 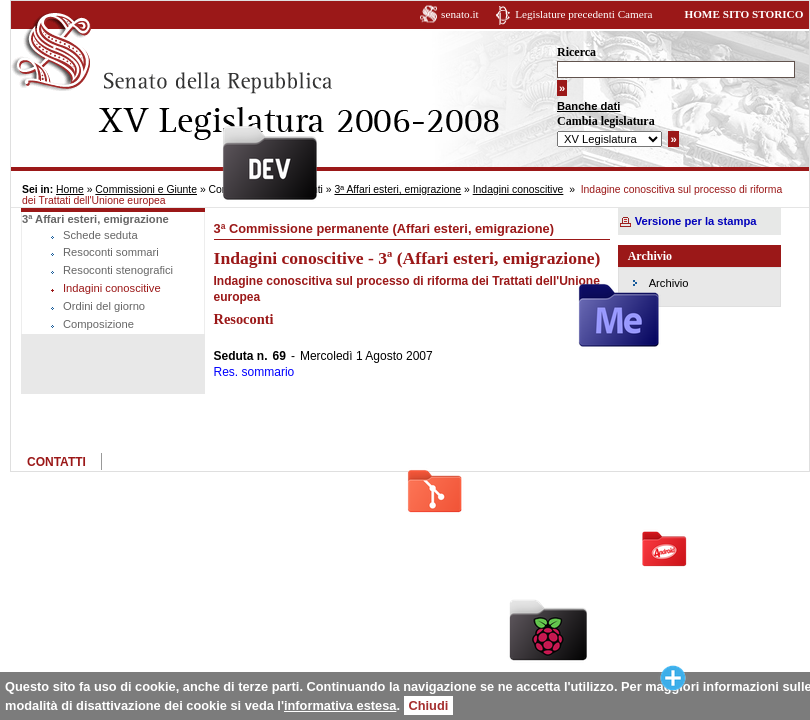 What do you see at coordinates (618, 317) in the screenshot?
I see `open adobe media encoder project folder` at bounding box center [618, 317].